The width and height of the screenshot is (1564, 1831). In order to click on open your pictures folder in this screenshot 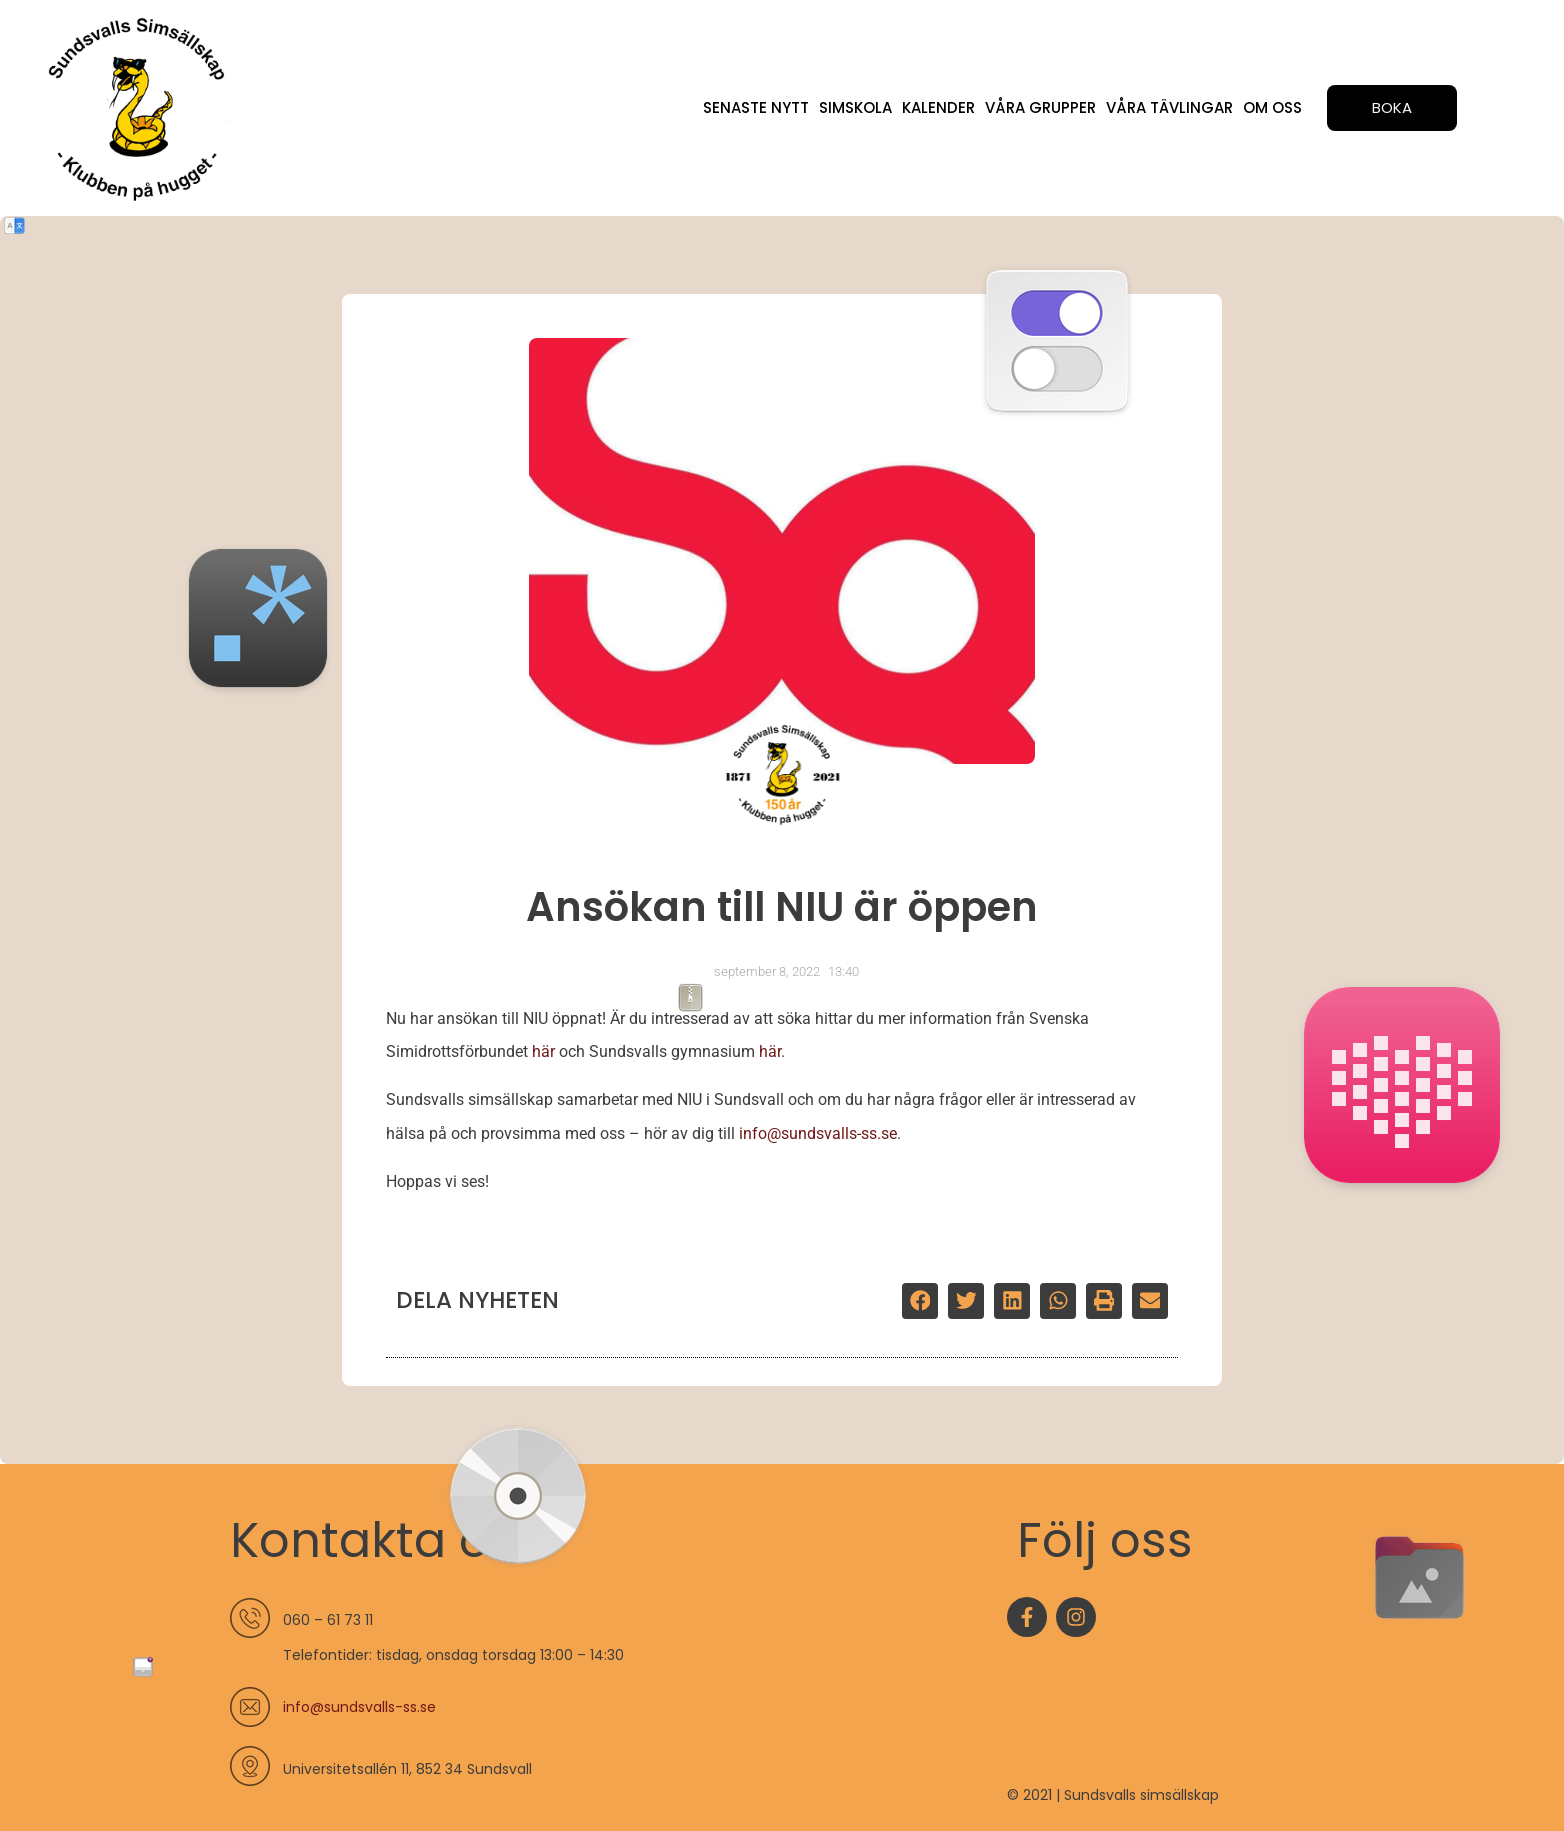, I will do `click(1419, 1577)`.